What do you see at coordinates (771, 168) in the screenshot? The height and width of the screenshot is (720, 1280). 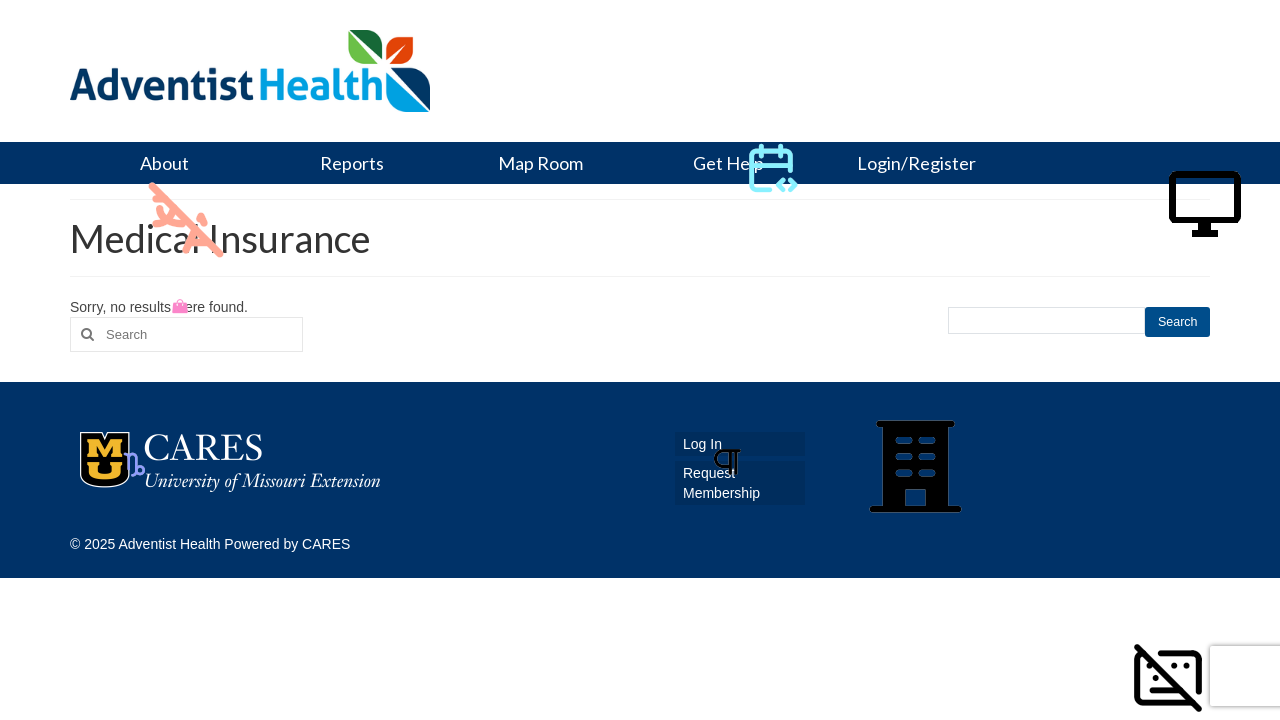 I see `view or manage scheduled code deployments` at bounding box center [771, 168].